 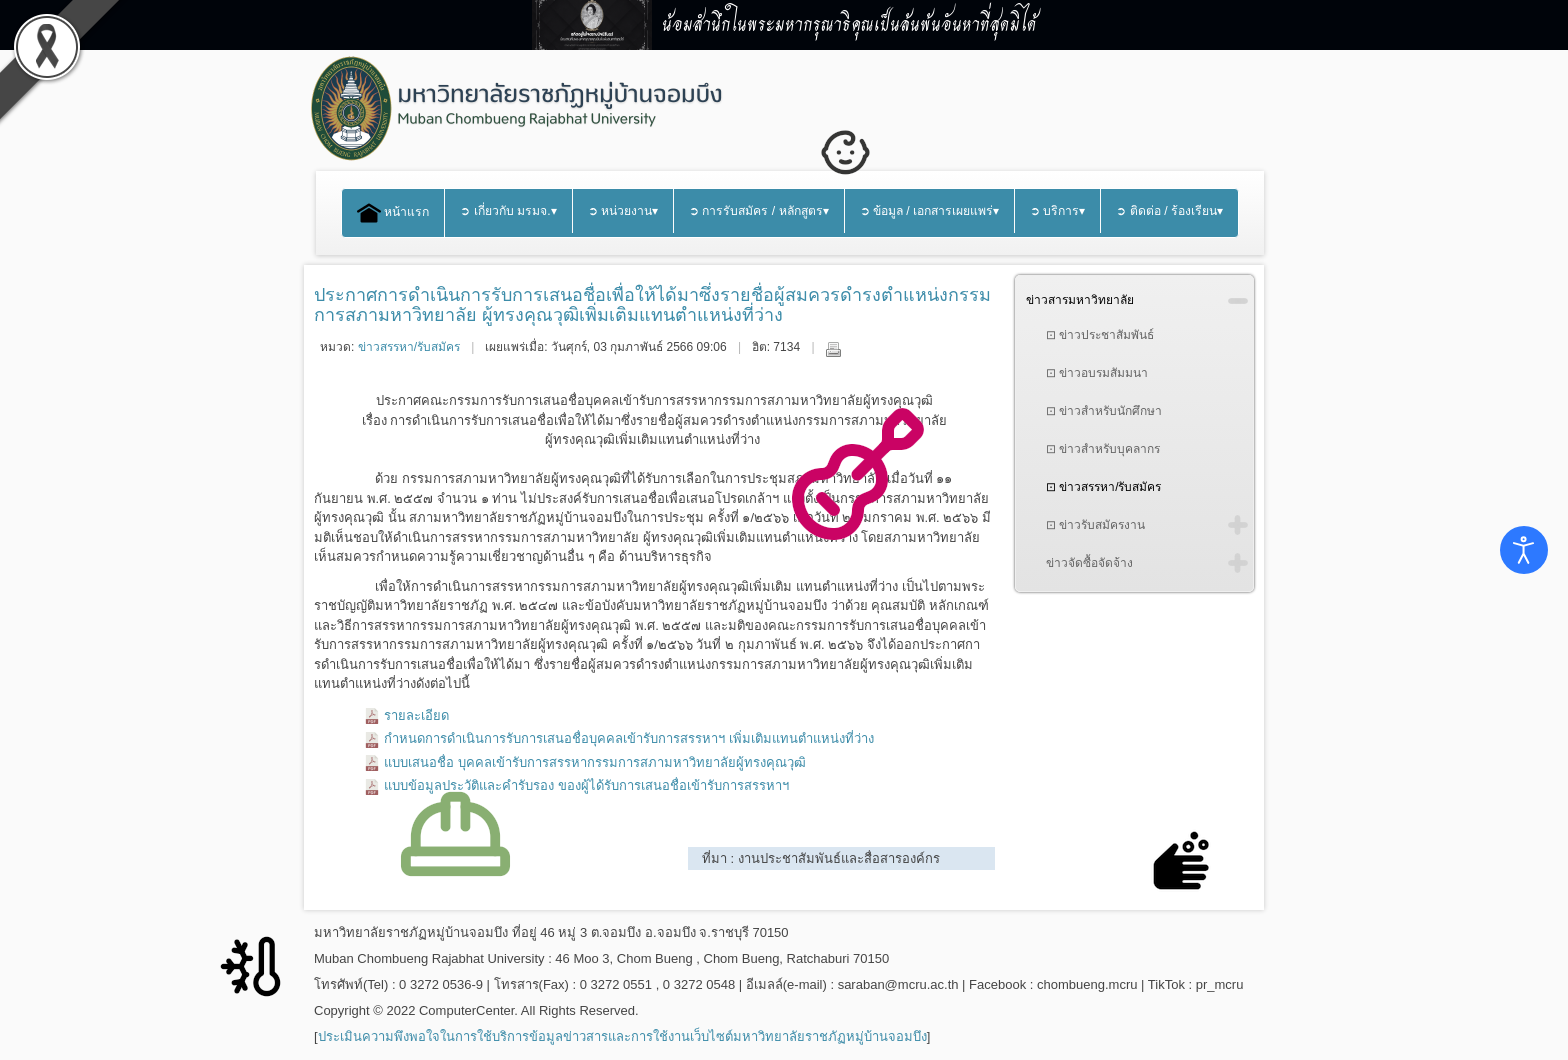 I want to click on hand washing or hygiene reminder, so click(x=1182, y=860).